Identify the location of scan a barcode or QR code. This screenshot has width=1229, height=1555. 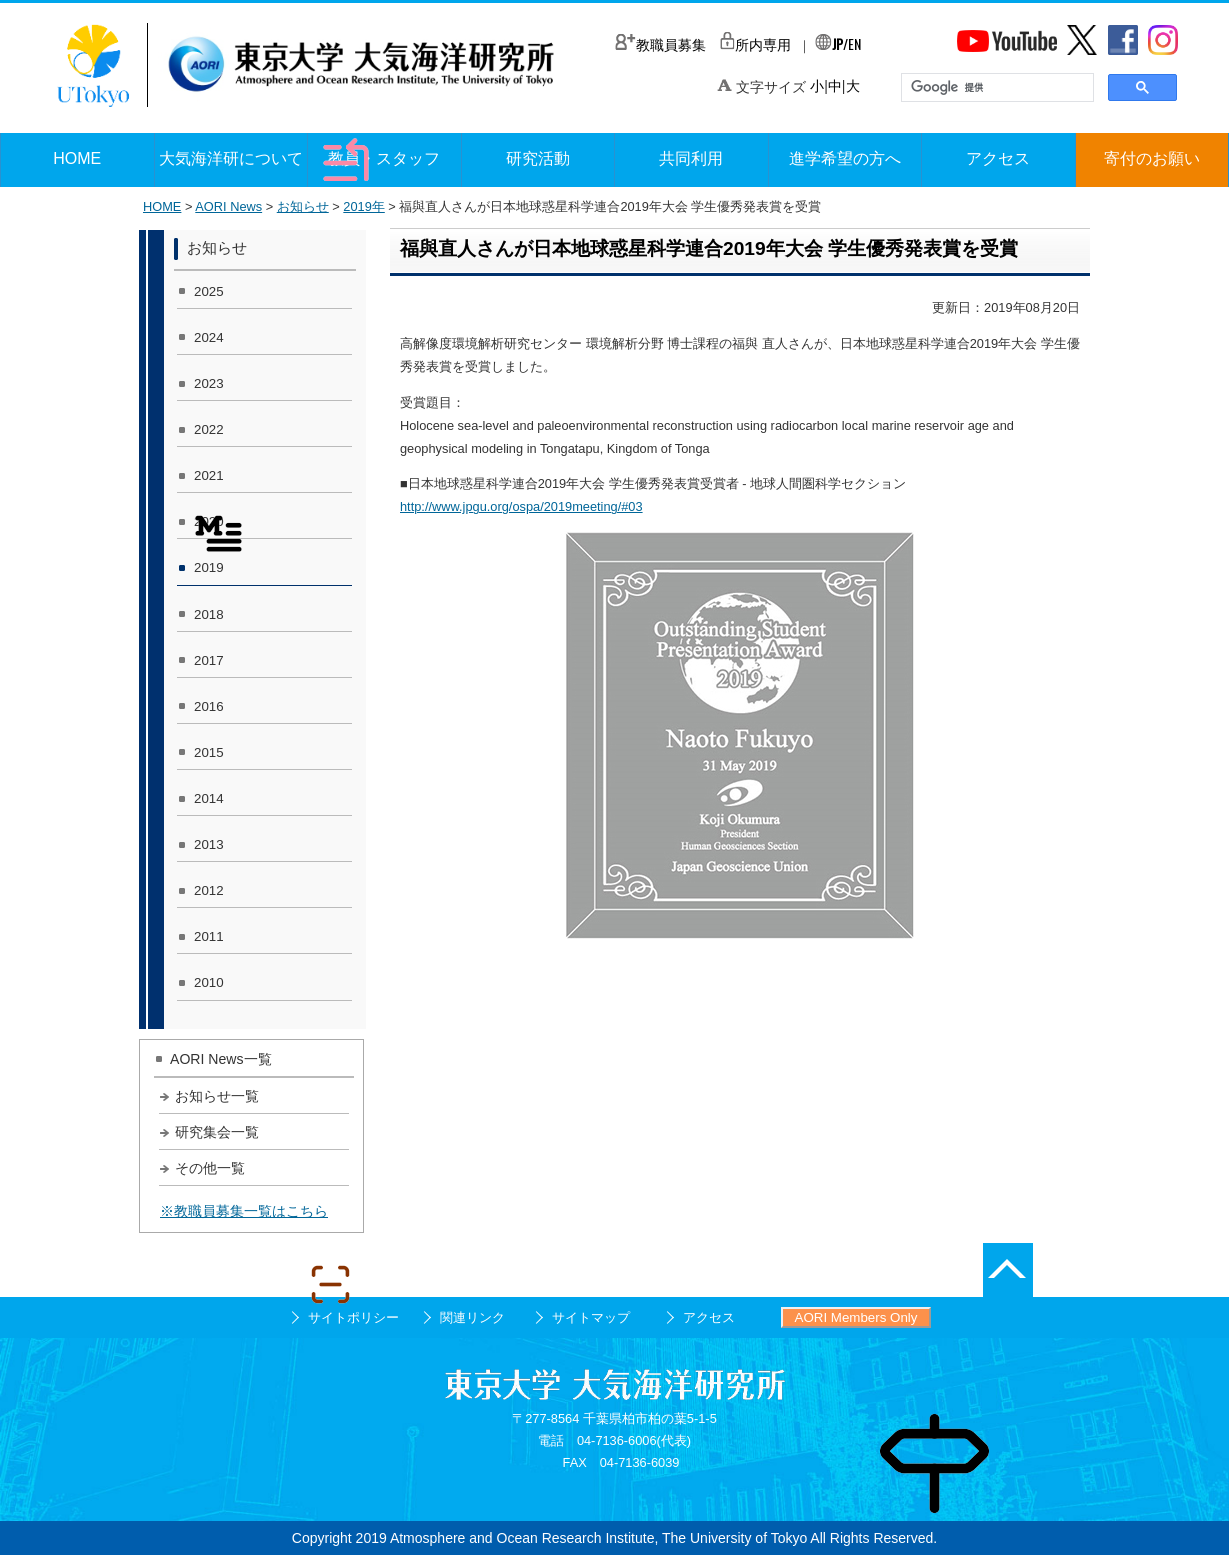
(330, 1284).